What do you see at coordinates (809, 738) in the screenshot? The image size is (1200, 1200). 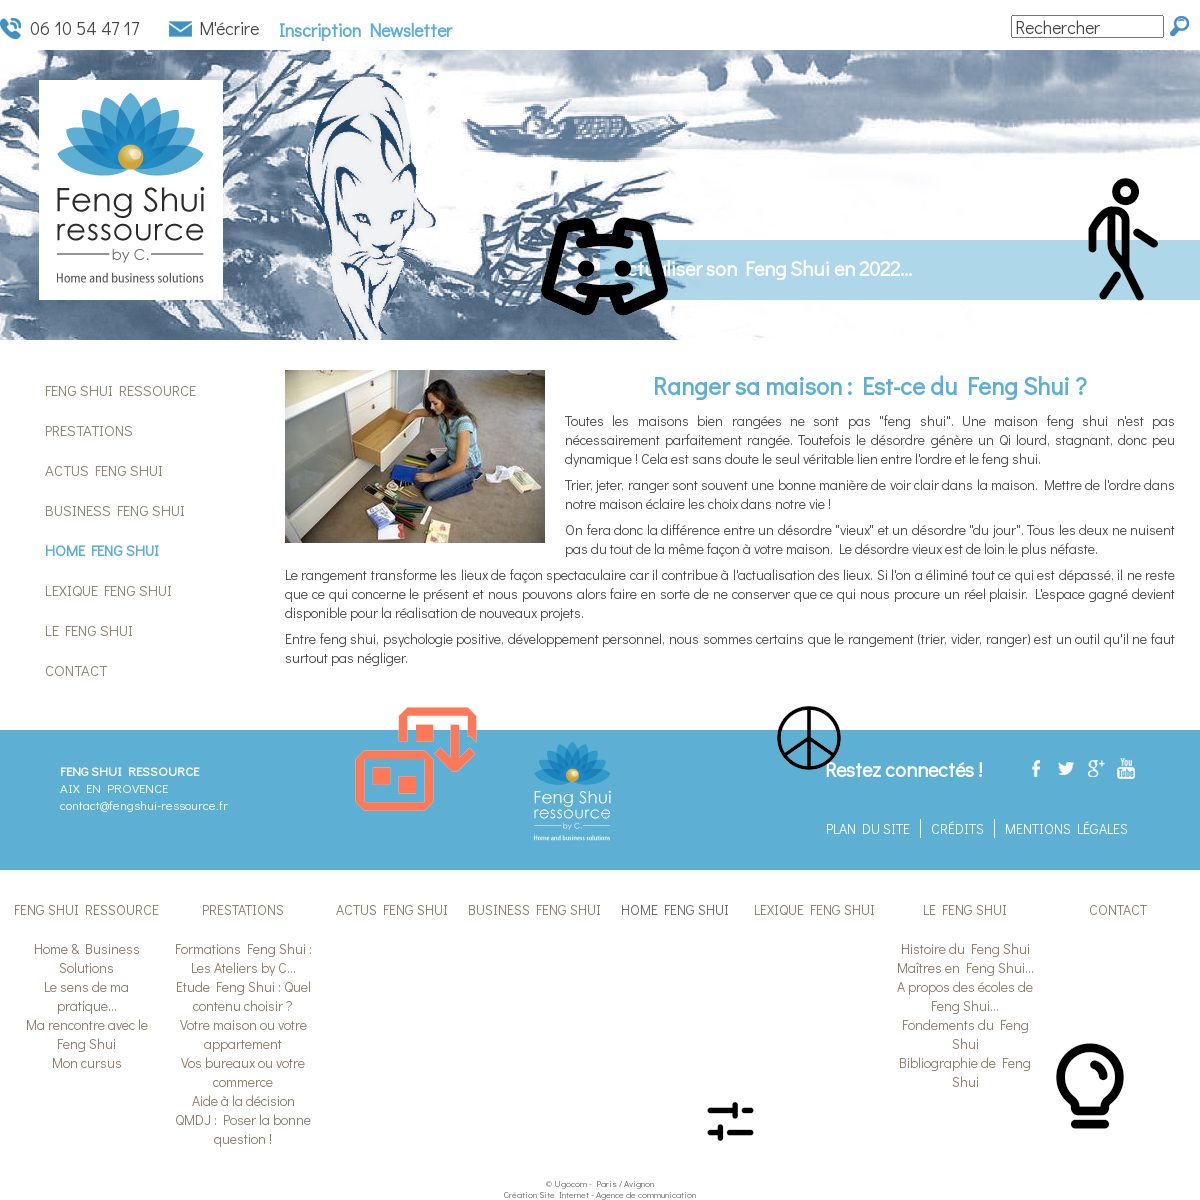 I see `peace symbol indicator` at bounding box center [809, 738].